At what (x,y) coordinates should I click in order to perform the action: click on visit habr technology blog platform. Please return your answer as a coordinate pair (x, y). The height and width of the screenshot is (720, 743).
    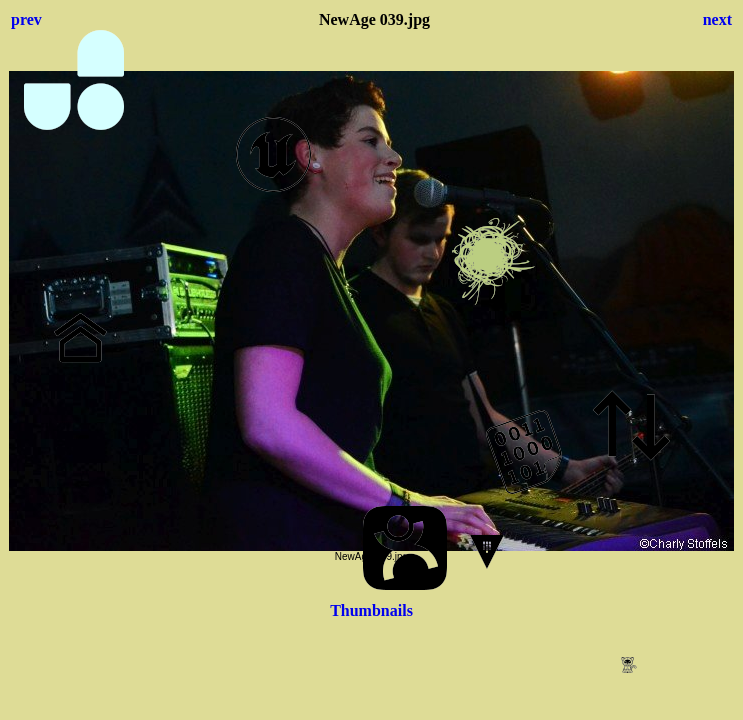
    Looking at the image, I should click on (493, 261).